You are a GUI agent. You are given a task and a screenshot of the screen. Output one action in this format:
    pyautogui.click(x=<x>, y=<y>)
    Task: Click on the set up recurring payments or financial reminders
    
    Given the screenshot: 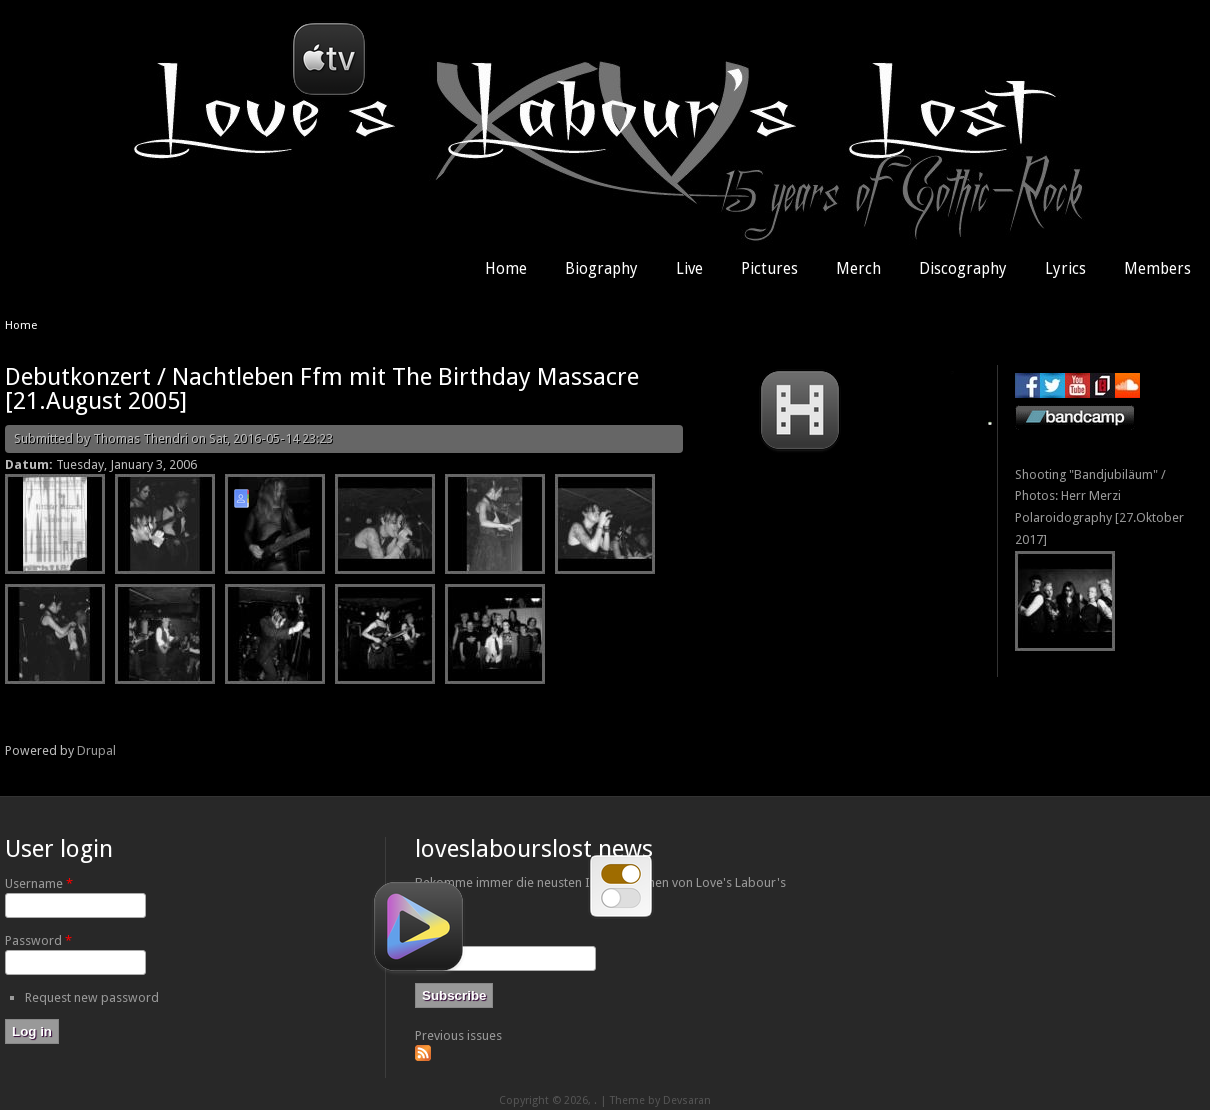 What is the action you would take?
    pyautogui.click(x=971, y=398)
    